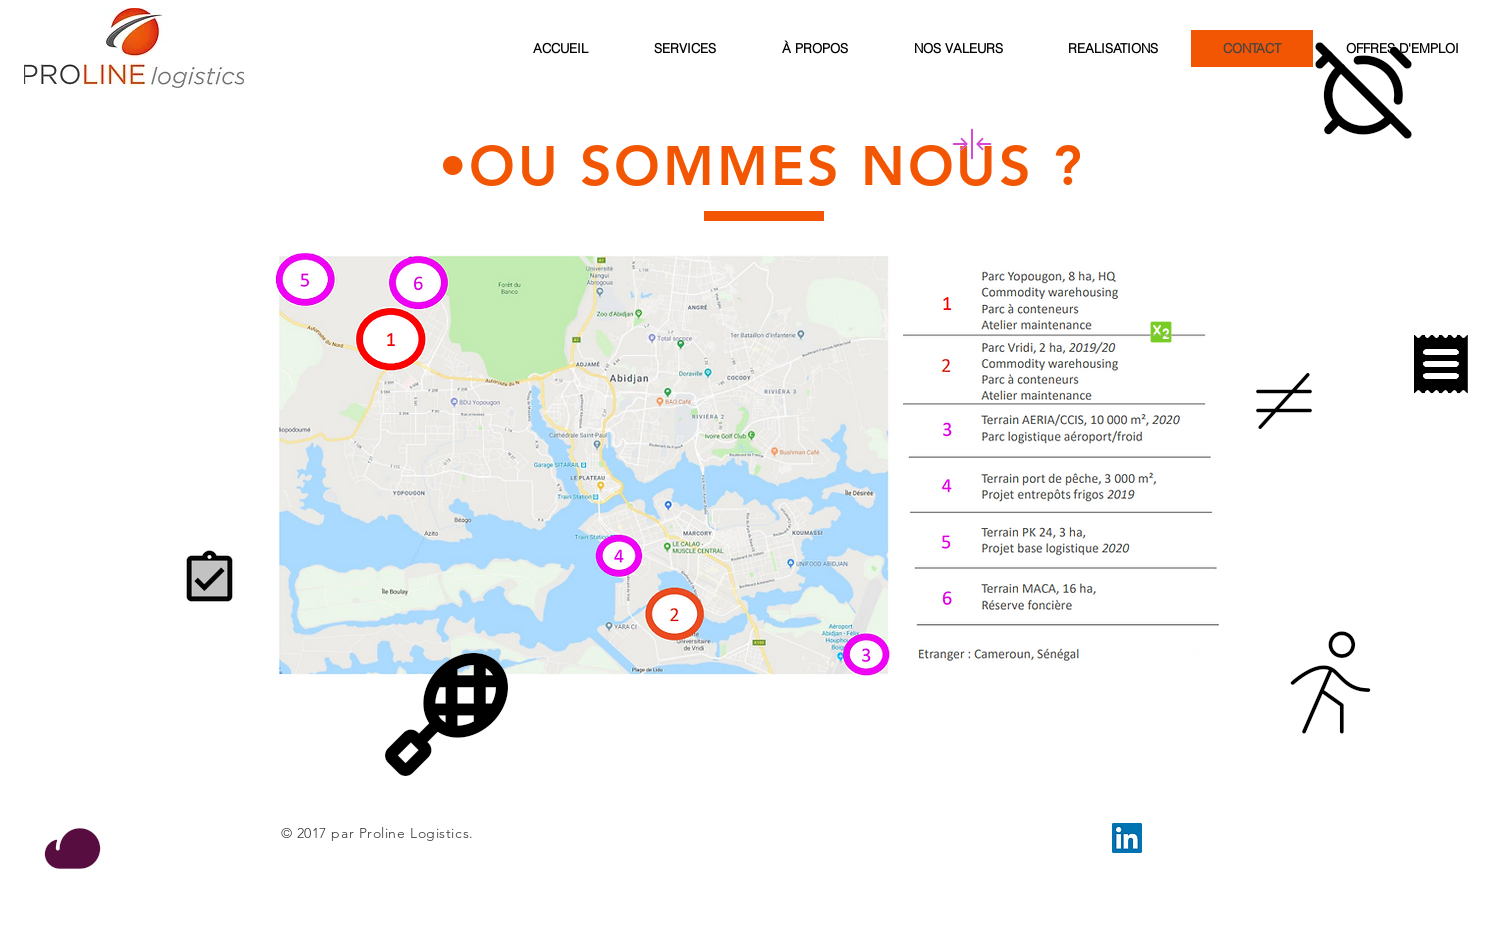 This screenshot has height=948, width=1501. What do you see at coordinates (1161, 332) in the screenshot?
I see `format text as subscript` at bounding box center [1161, 332].